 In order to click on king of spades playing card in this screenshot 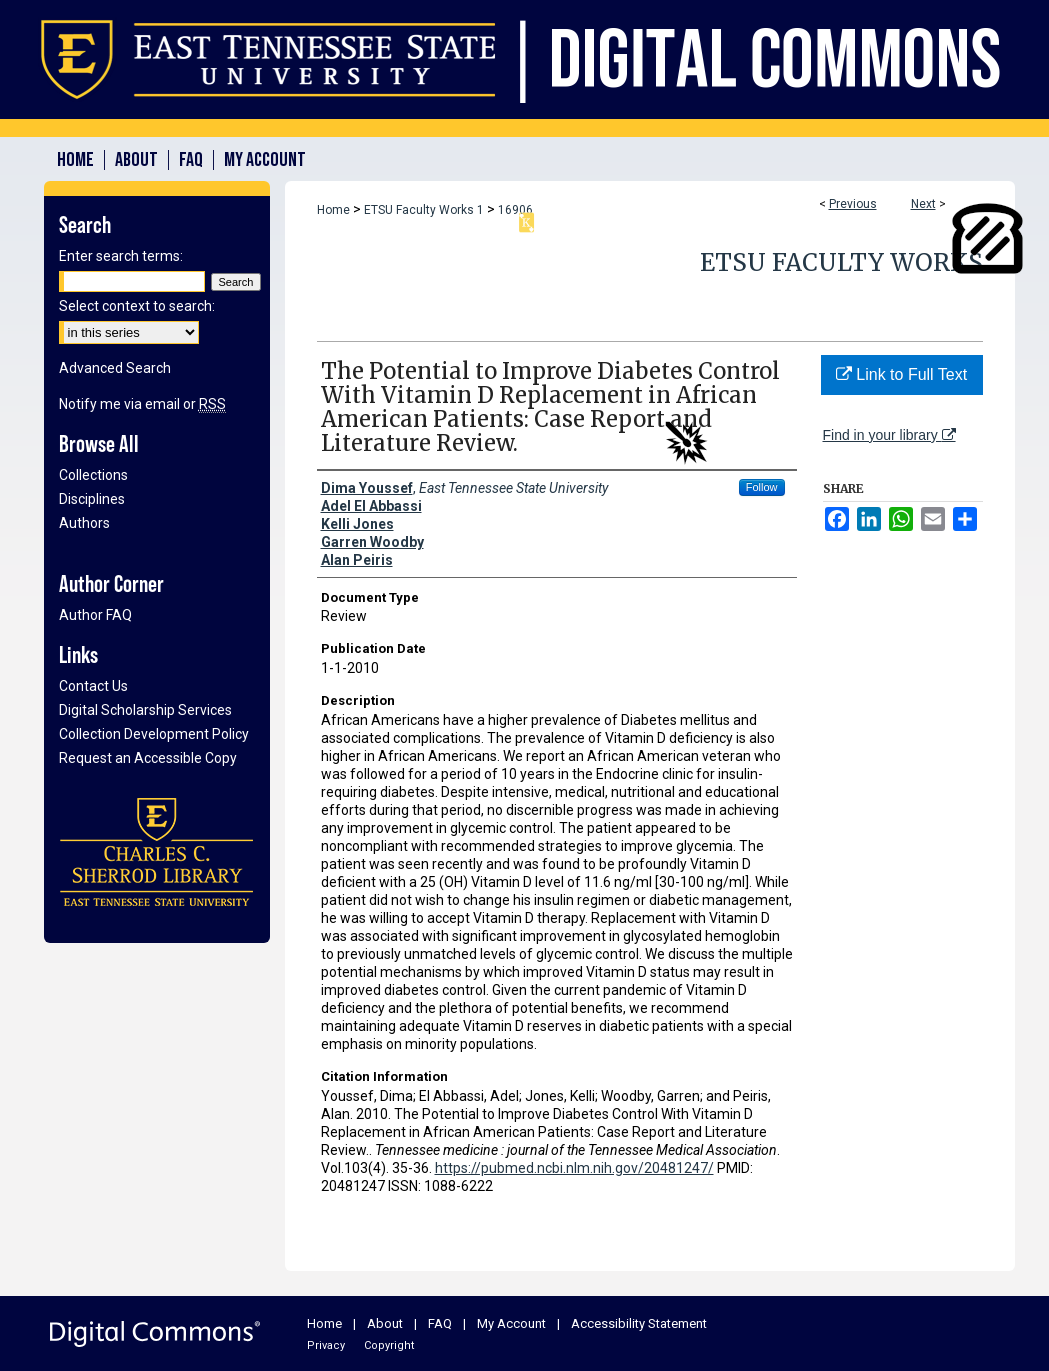, I will do `click(526, 222)`.